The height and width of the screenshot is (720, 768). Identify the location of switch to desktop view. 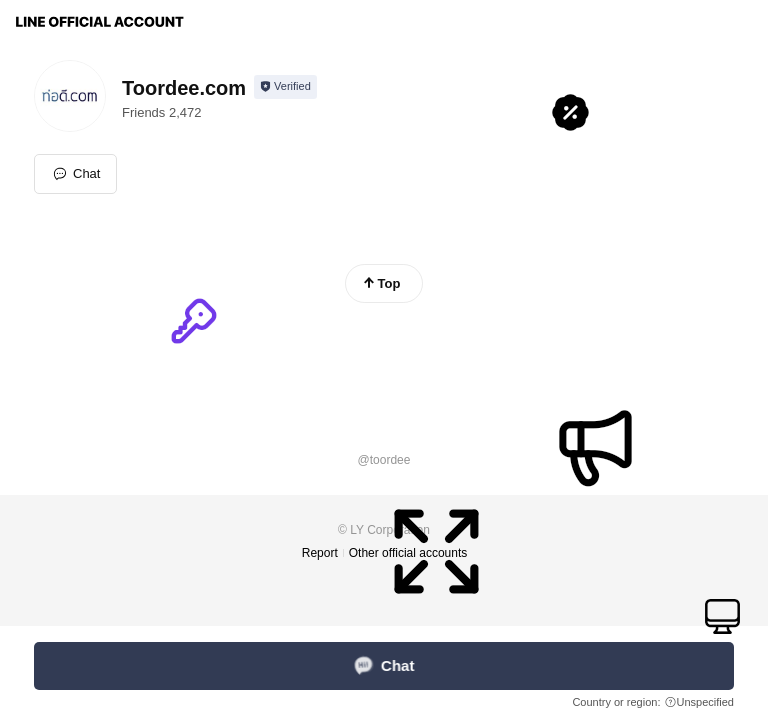
(722, 616).